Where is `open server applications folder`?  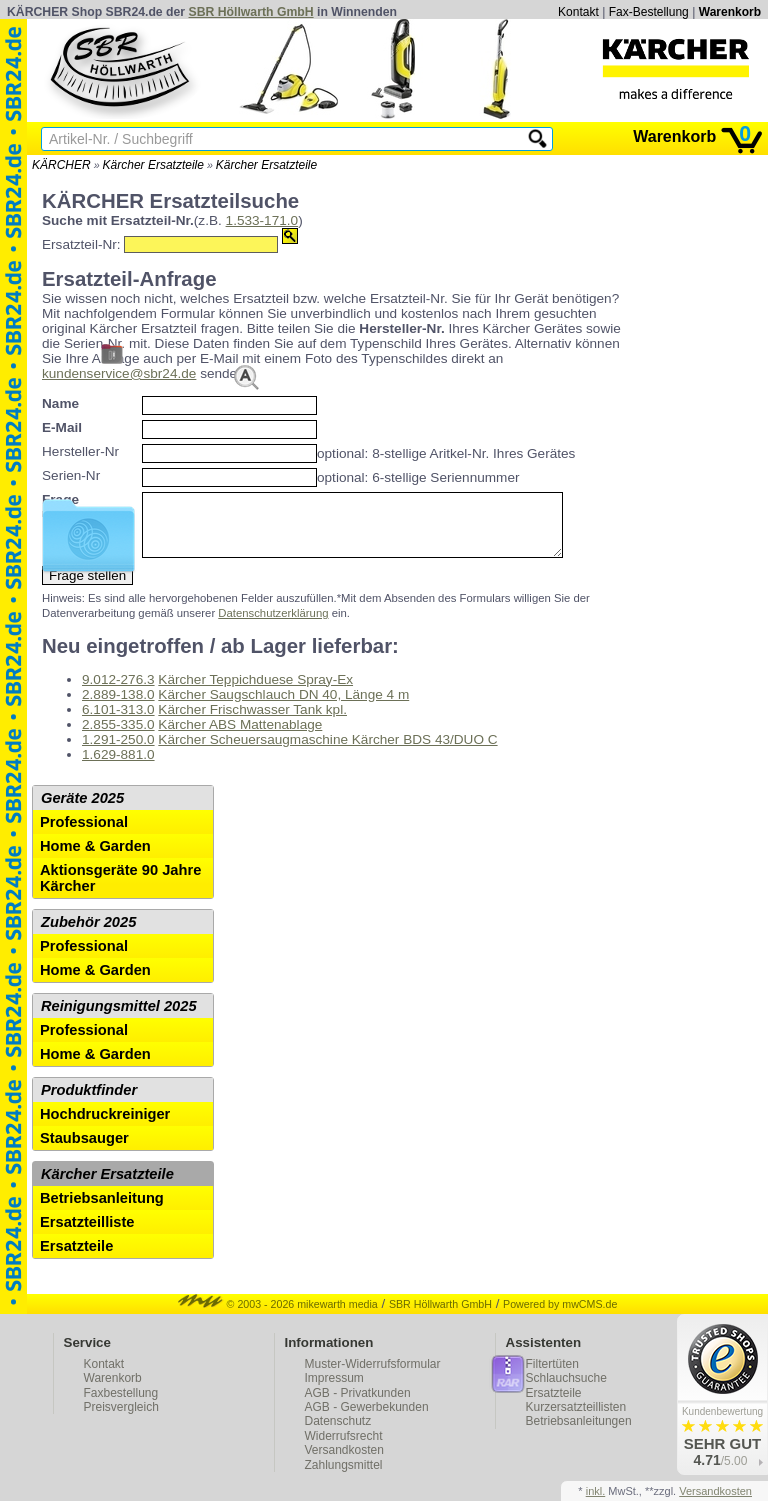 open server applications folder is located at coordinates (88, 535).